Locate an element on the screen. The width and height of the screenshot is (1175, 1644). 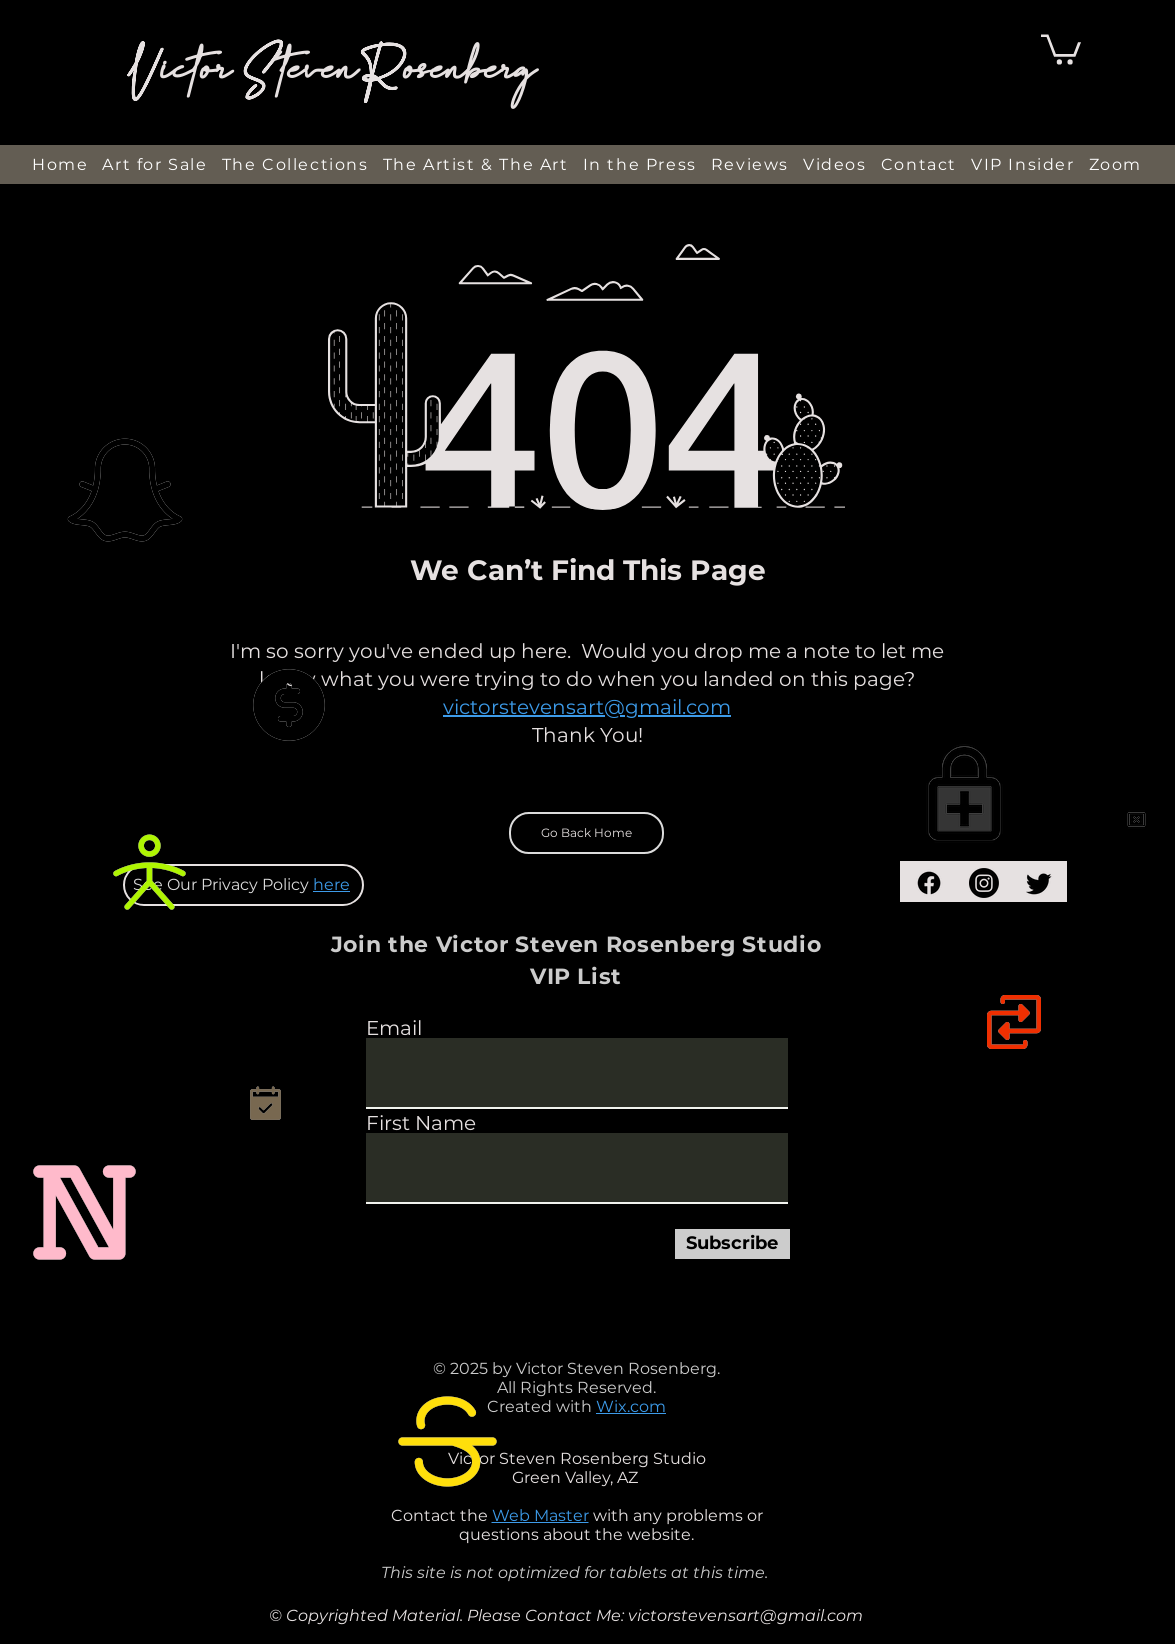
apply strikethrough formatting to selected text is located at coordinates (447, 1441).